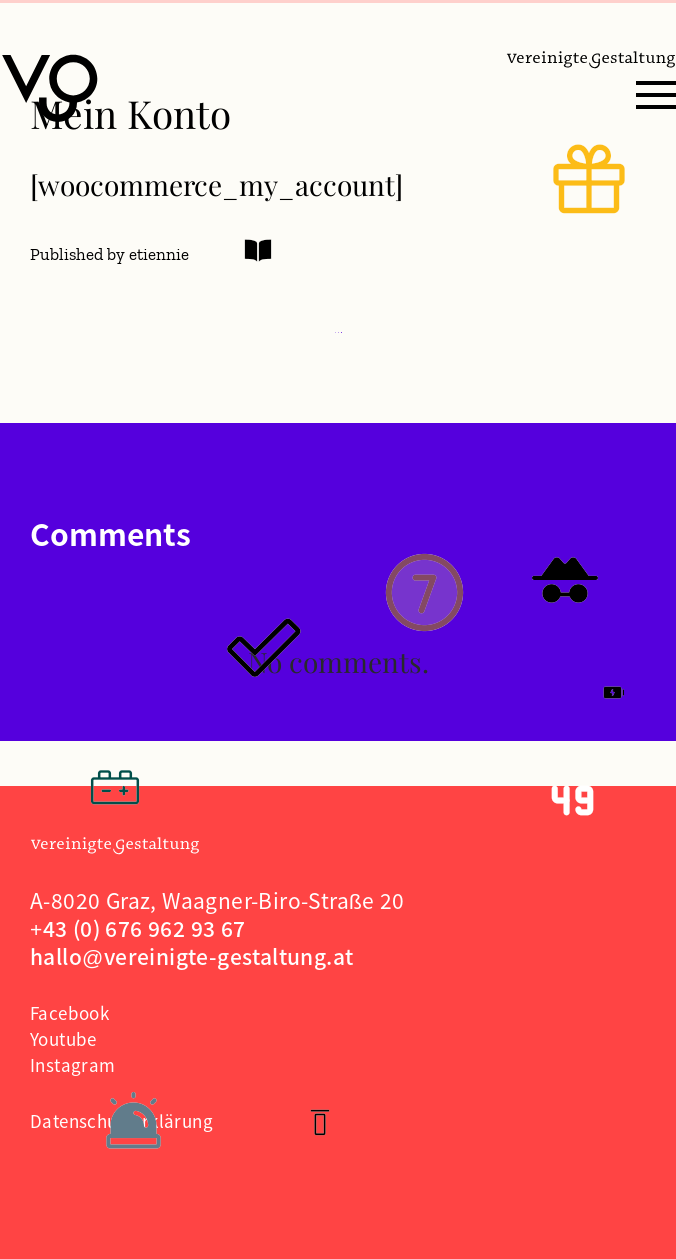 The image size is (676, 1259). I want to click on indicates an active alert or emergency notification, so click(133, 1125).